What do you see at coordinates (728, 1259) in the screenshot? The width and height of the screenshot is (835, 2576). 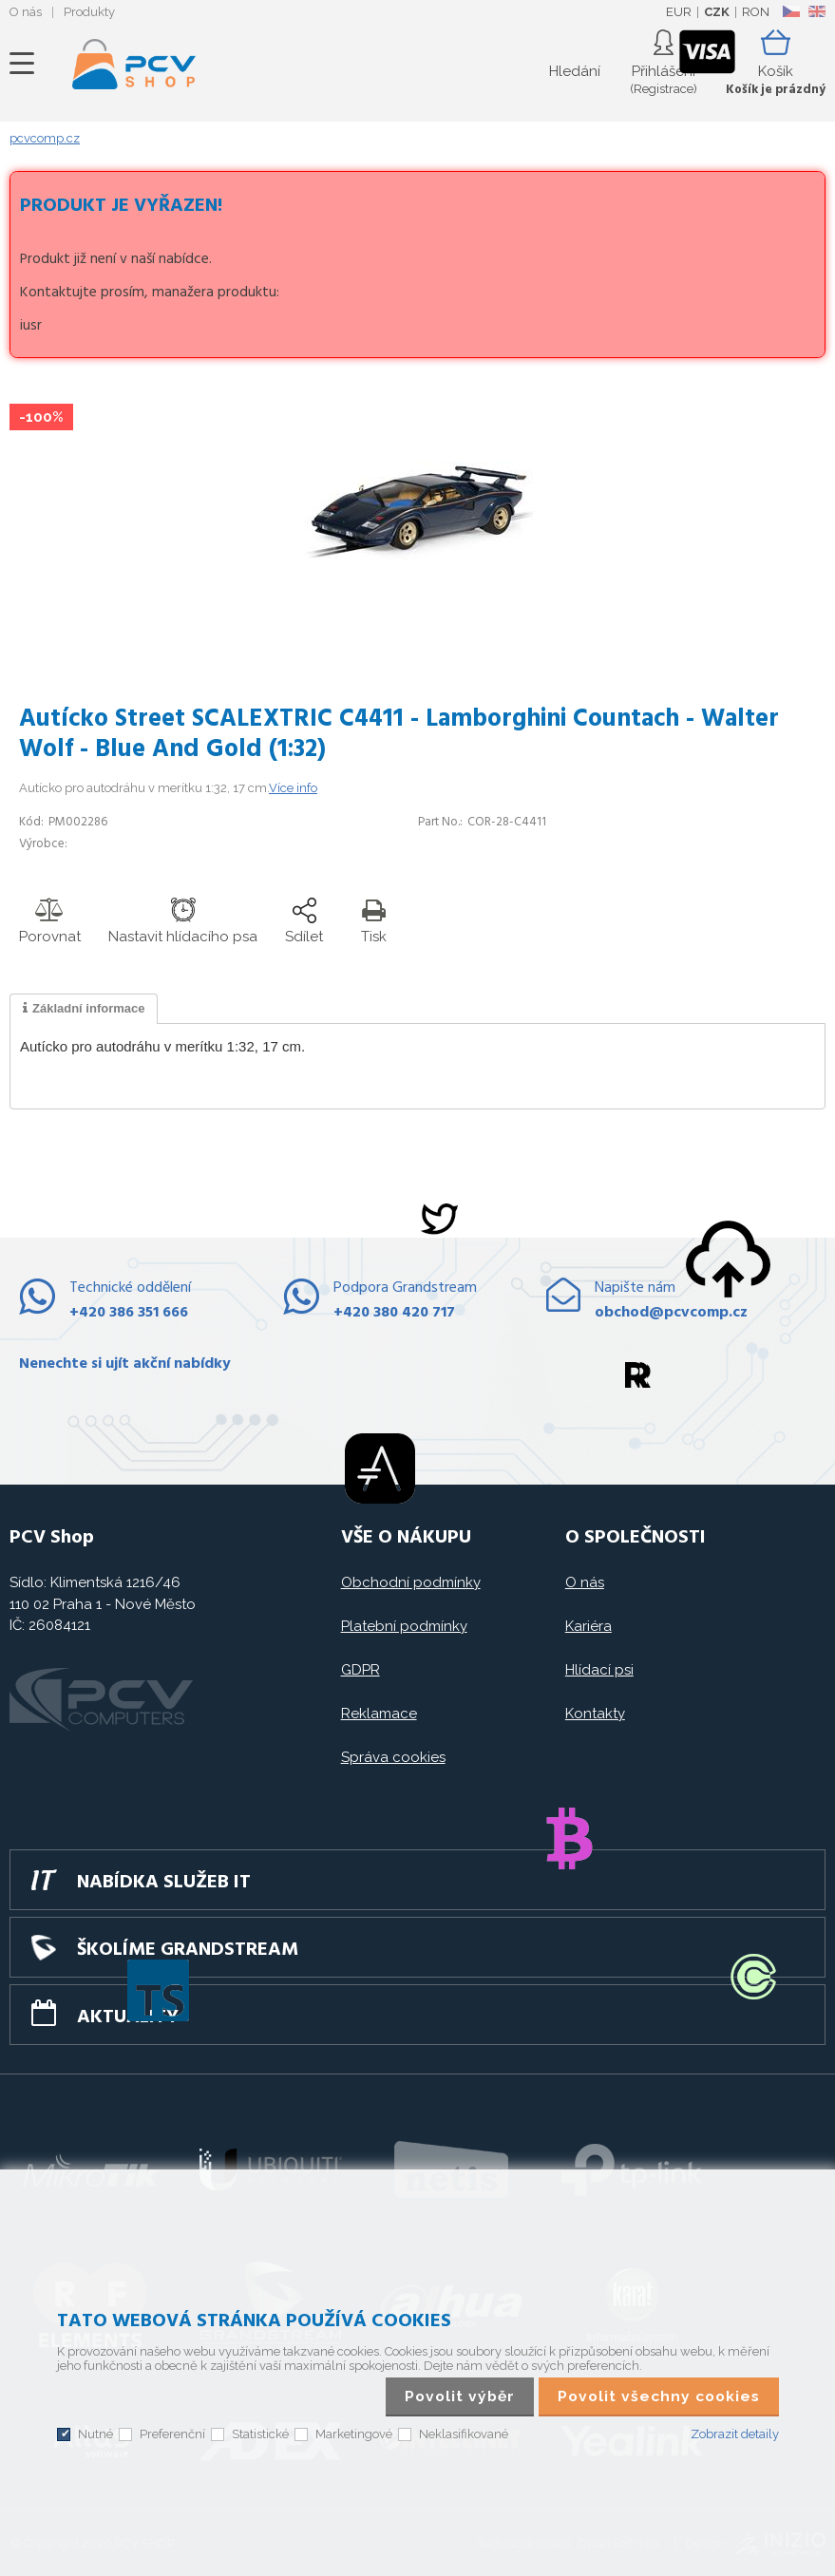 I see `upload file to cloud storage` at bounding box center [728, 1259].